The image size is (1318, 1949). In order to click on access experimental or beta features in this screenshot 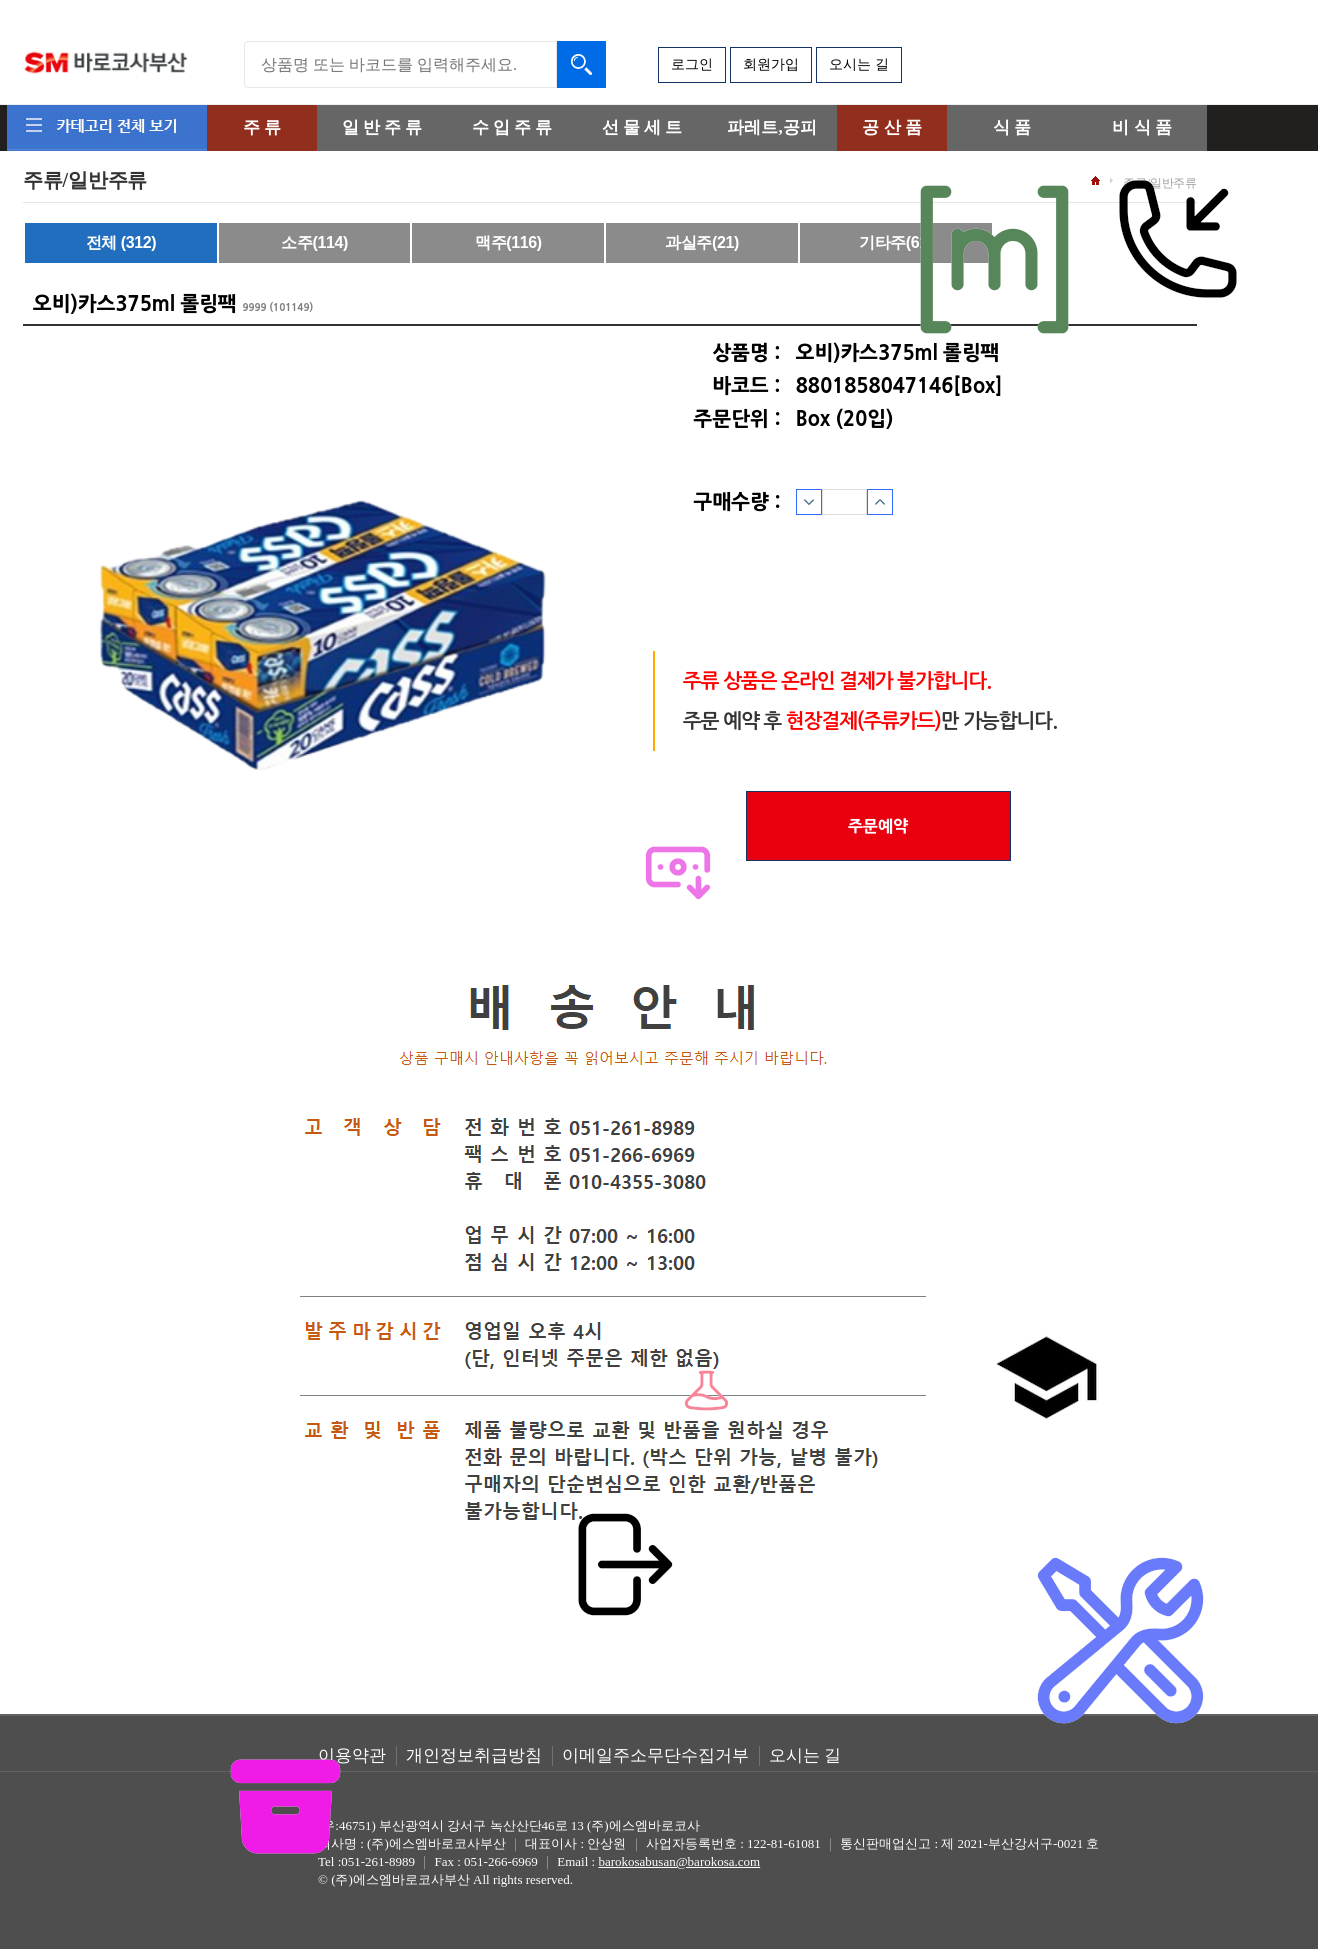, I will do `click(706, 1390)`.